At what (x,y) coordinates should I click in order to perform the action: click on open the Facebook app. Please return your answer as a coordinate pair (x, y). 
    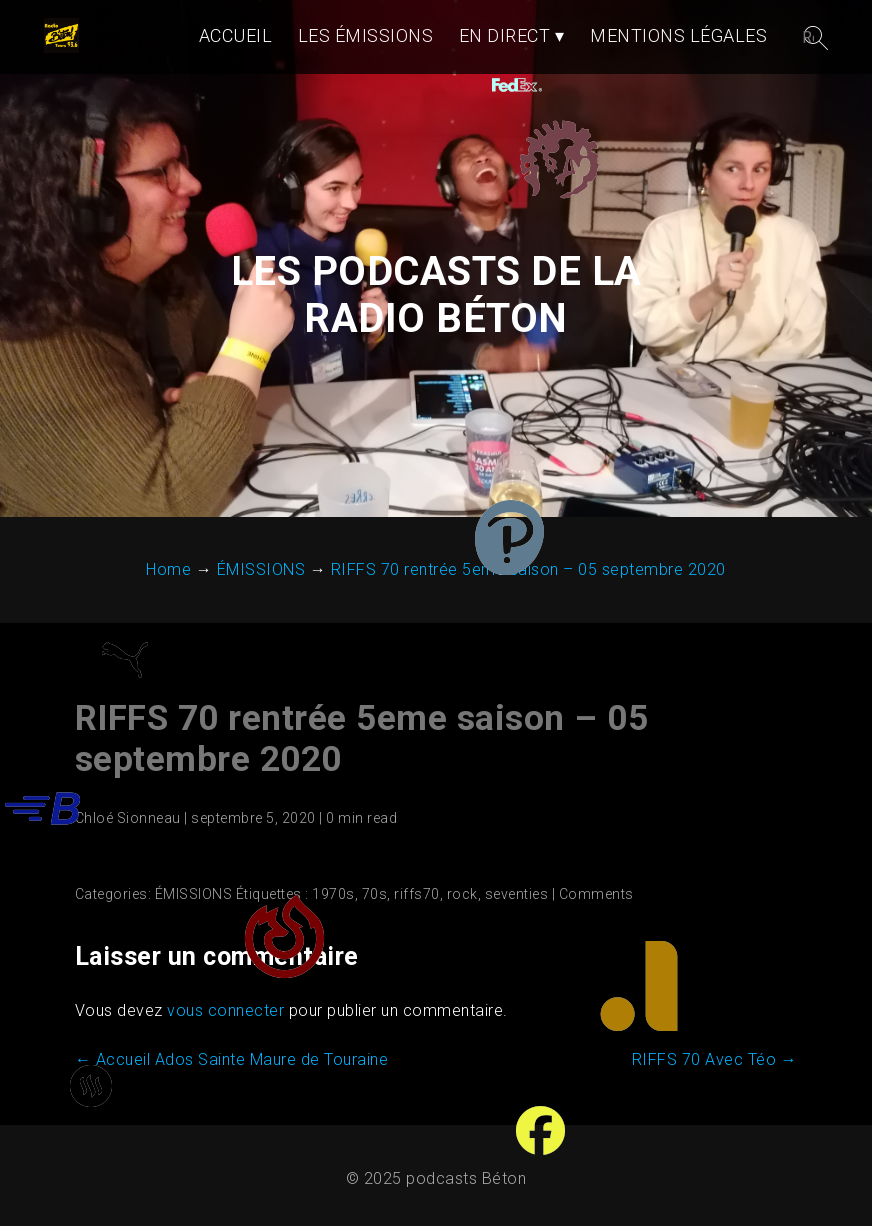
    Looking at the image, I should click on (540, 1130).